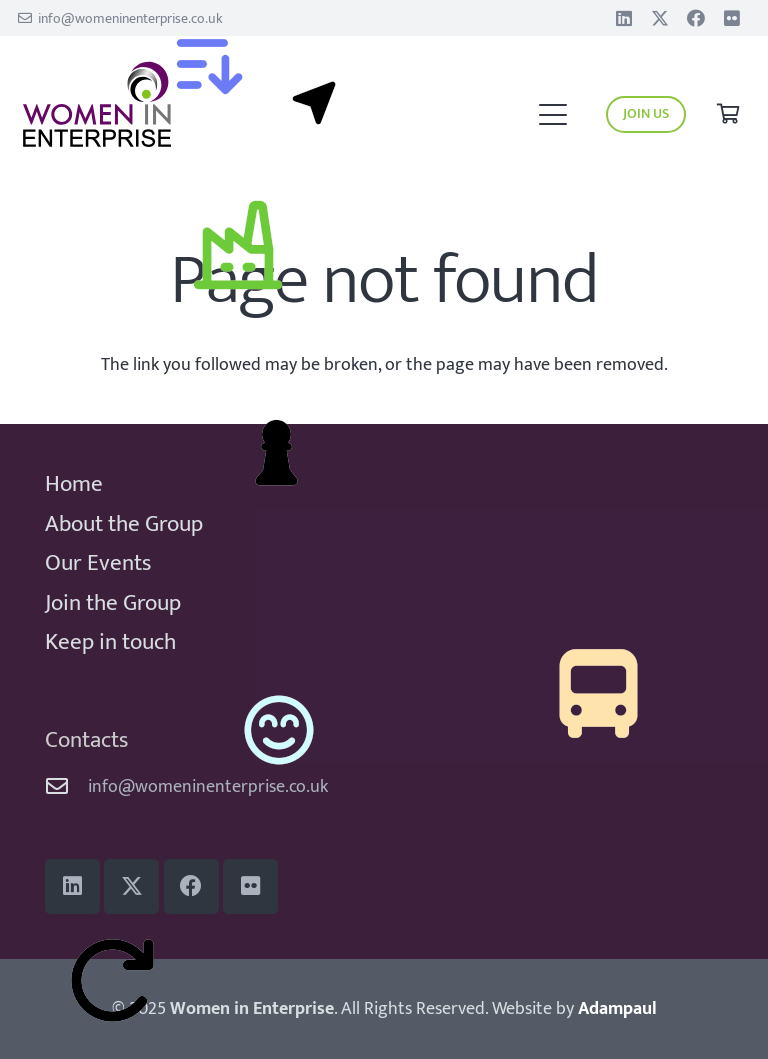  What do you see at coordinates (112, 980) in the screenshot?
I see `redo the last undone action` at bounding box center [112, 980].